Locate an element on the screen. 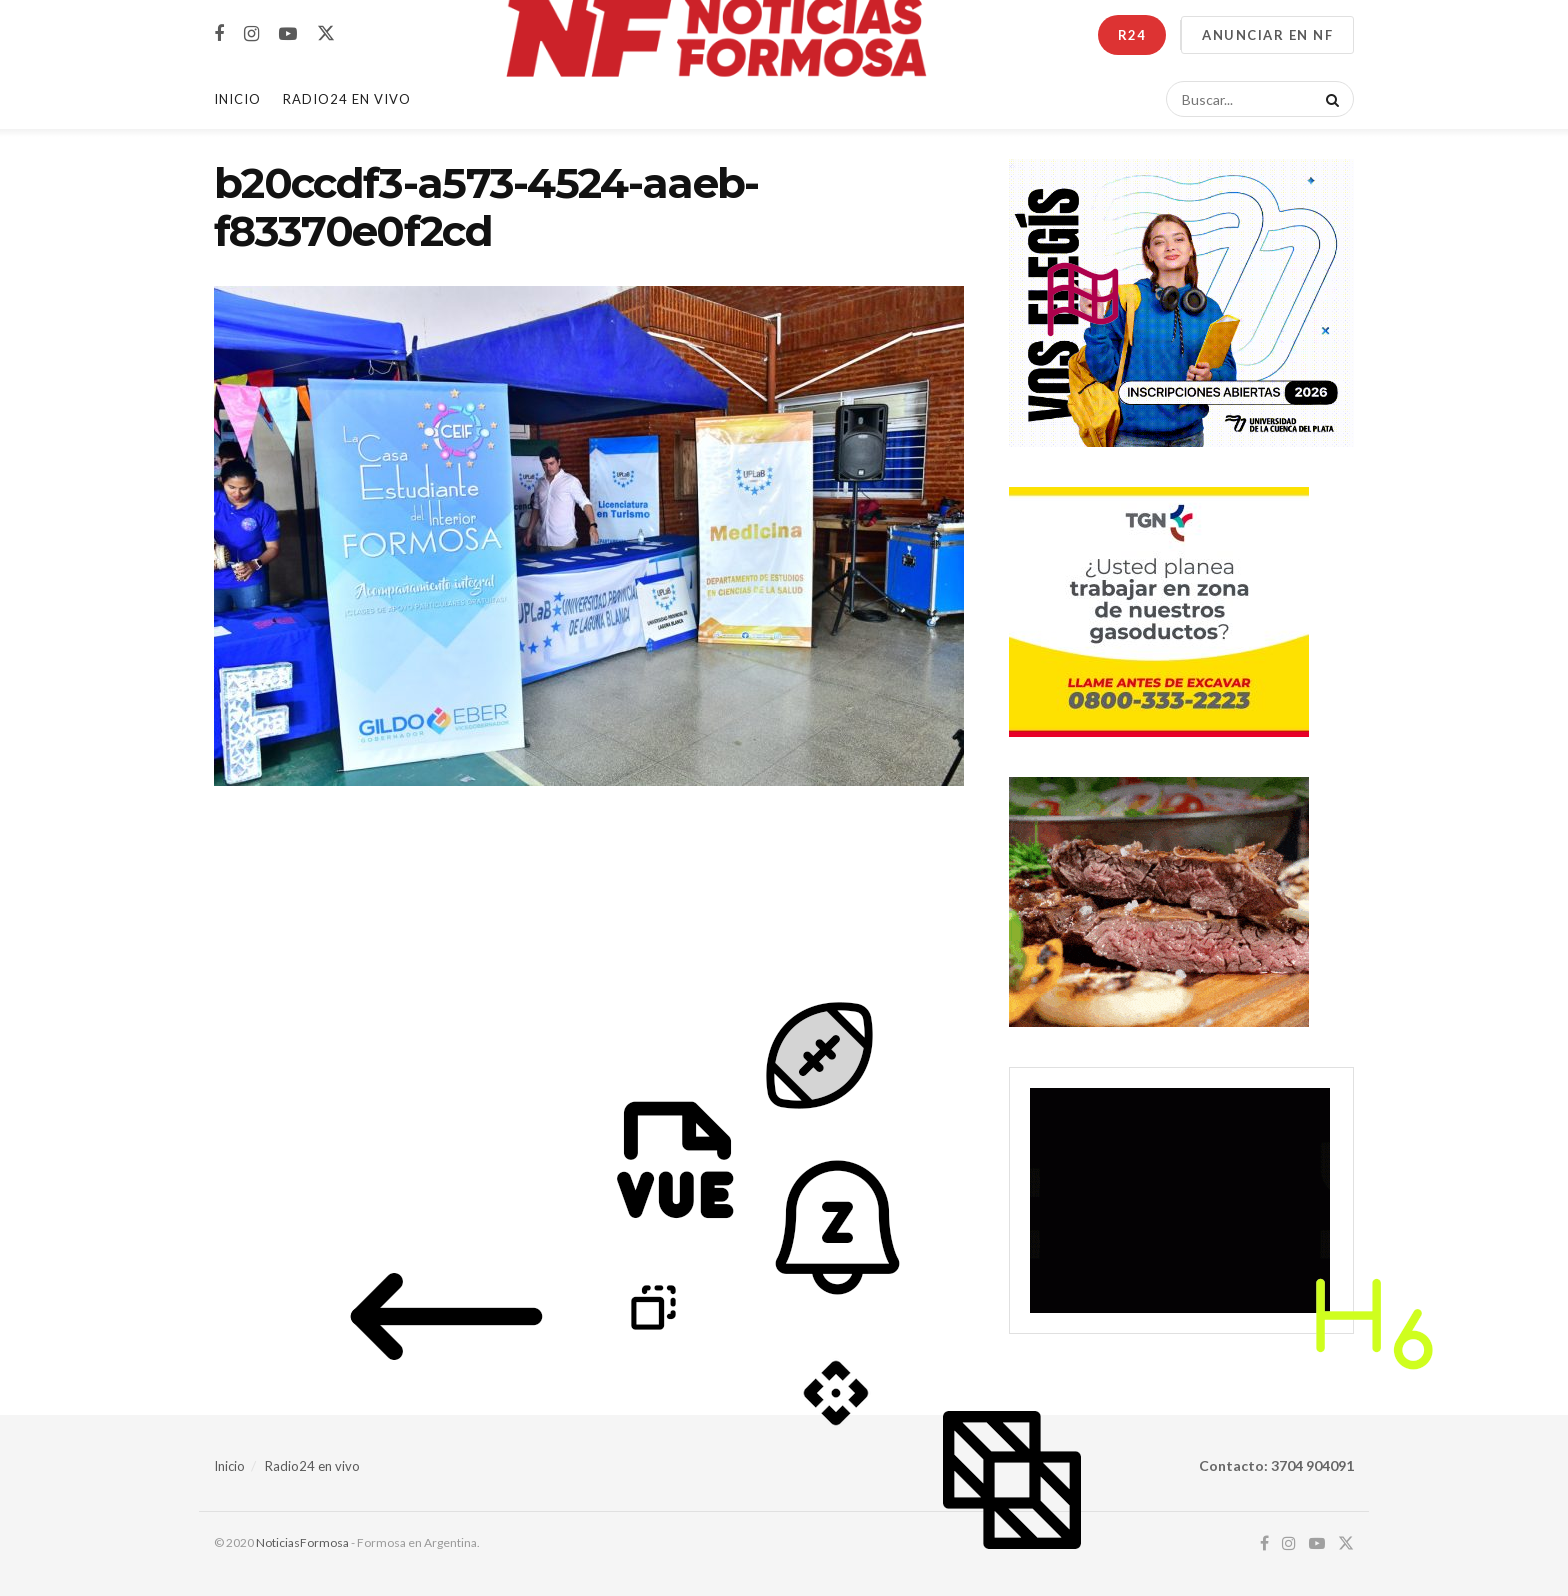  indicates a finish line or goal completion is located at coordinates (1080, 298).